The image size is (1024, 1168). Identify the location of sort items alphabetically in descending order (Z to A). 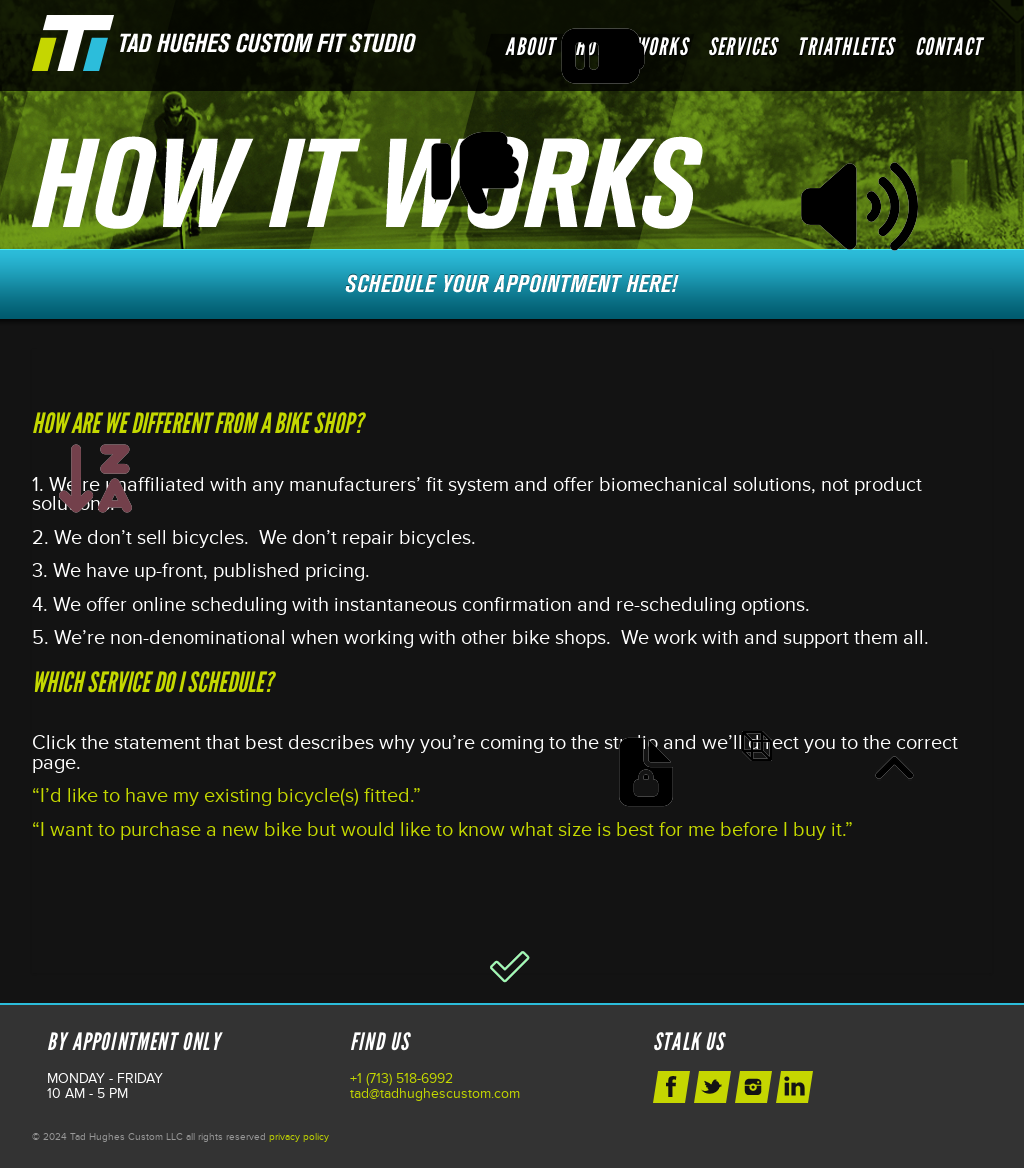
(95, 478).